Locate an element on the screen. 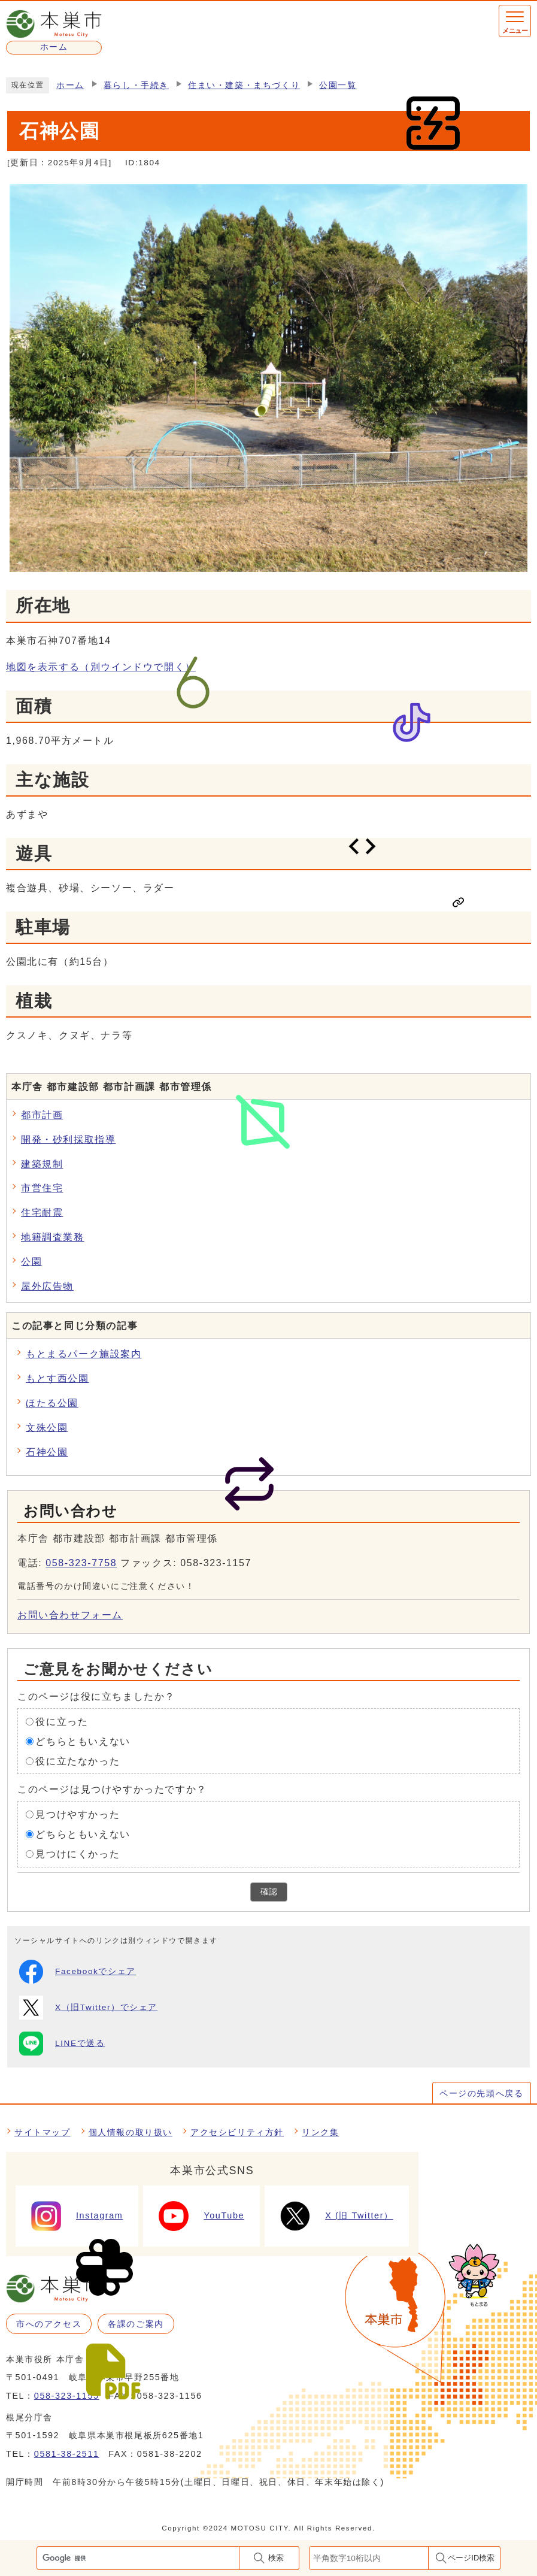 The height and width of the screenshot is (2576, 537). open TikTok app is located at coordinates (411, 723).